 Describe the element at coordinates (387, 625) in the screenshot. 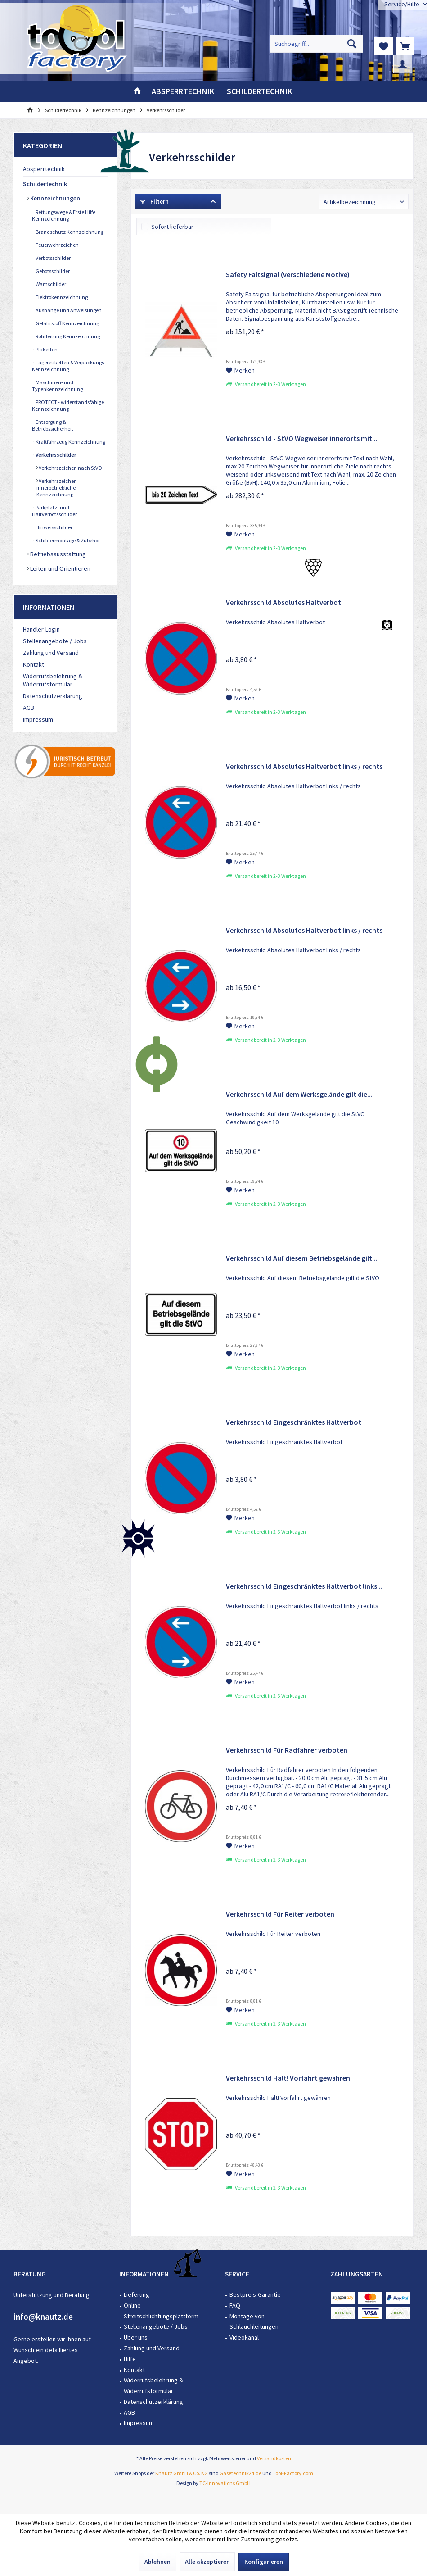

I see `view game rules and instructions` at that location.